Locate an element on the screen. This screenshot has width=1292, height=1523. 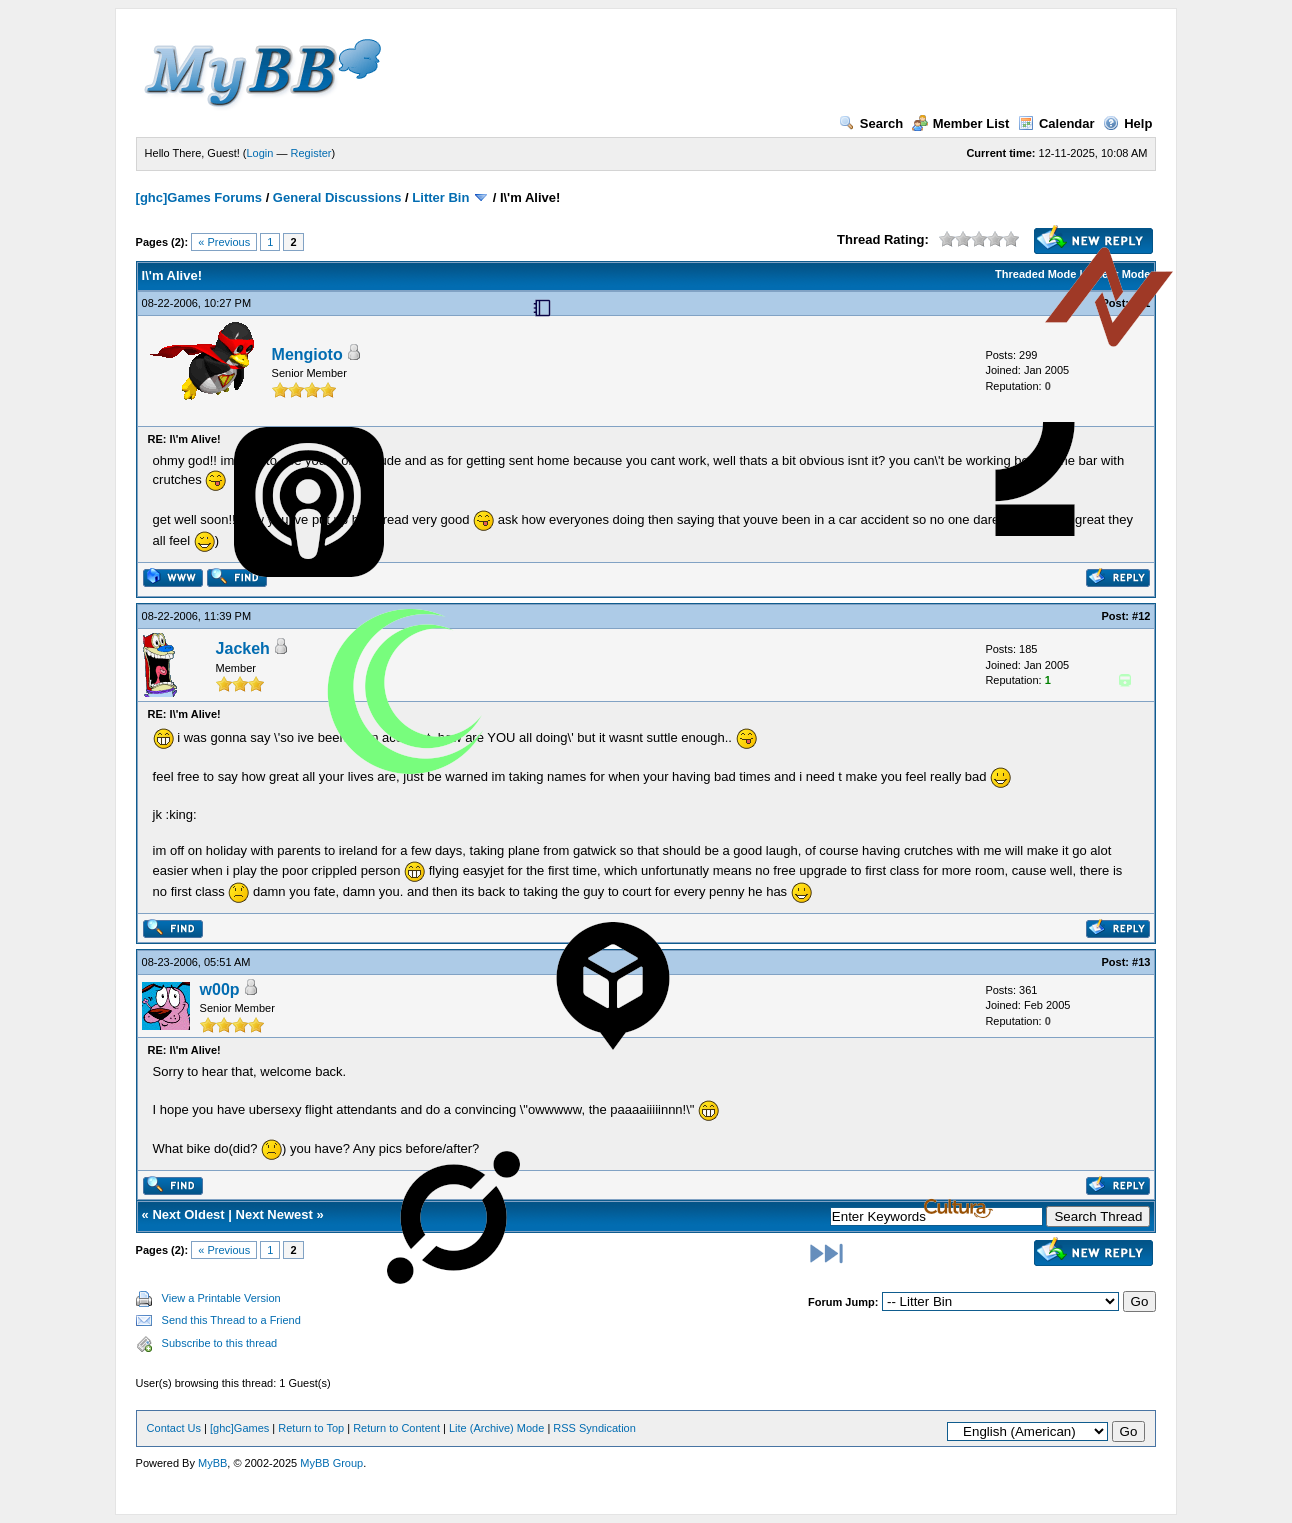
skip to the end of the track is located at coordinates (826, 1253).